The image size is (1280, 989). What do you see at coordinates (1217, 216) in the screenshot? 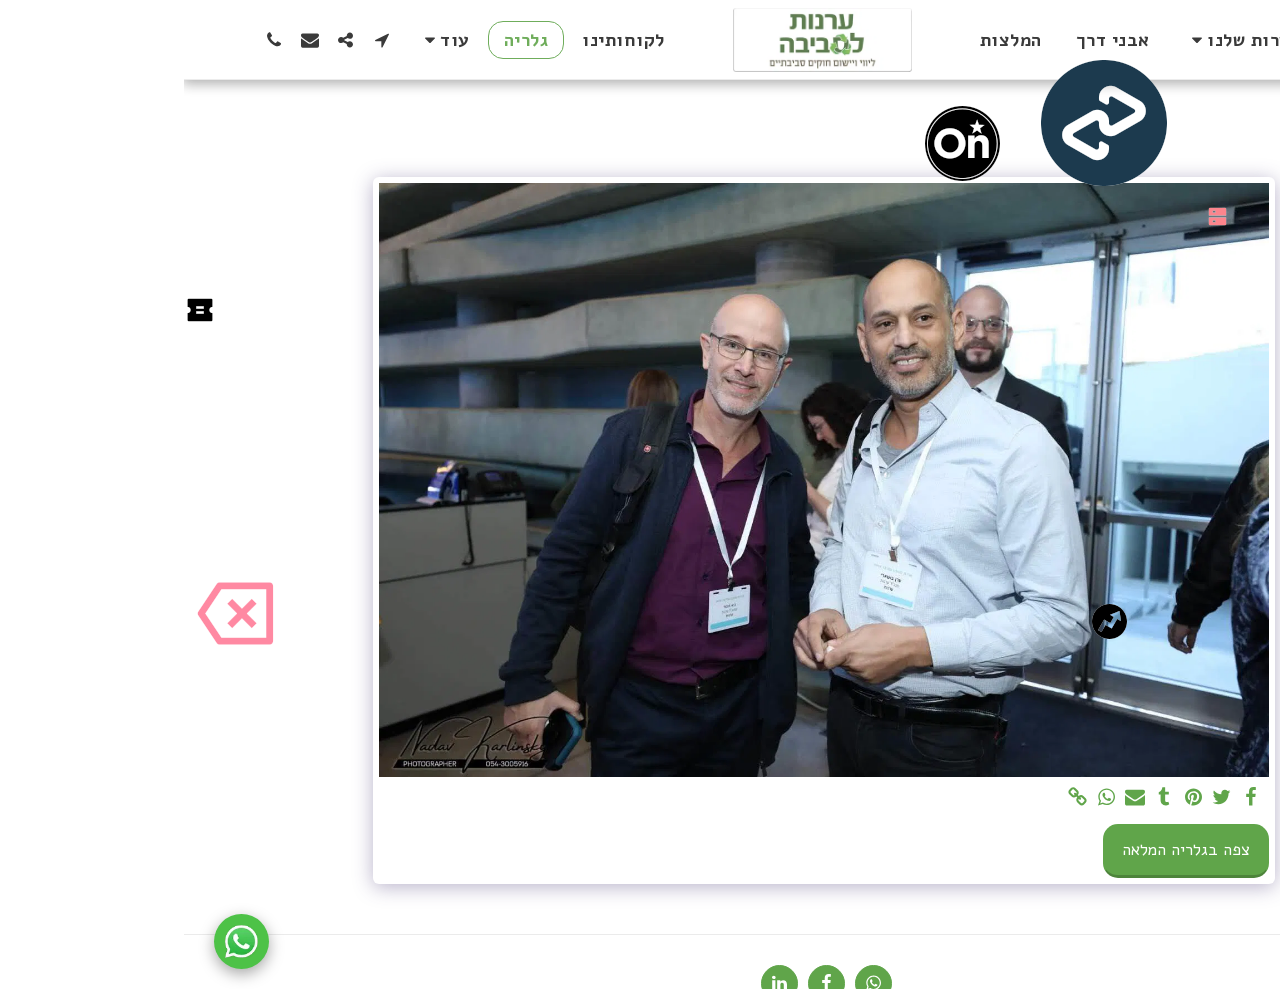
I see `access server settings or management` at bounding box center [1217, 216].